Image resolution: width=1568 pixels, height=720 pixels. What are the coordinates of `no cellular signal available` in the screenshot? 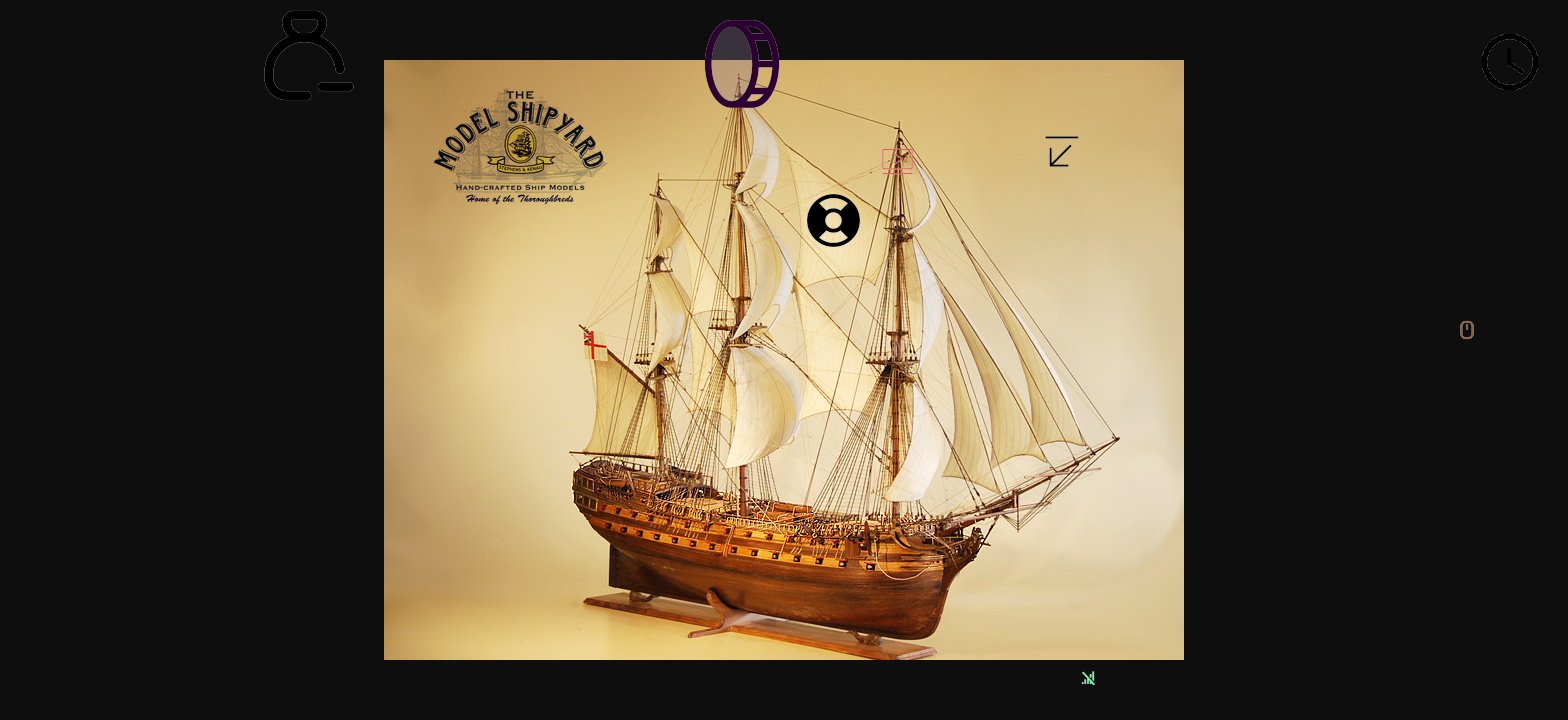 It's located at (1088, 678).